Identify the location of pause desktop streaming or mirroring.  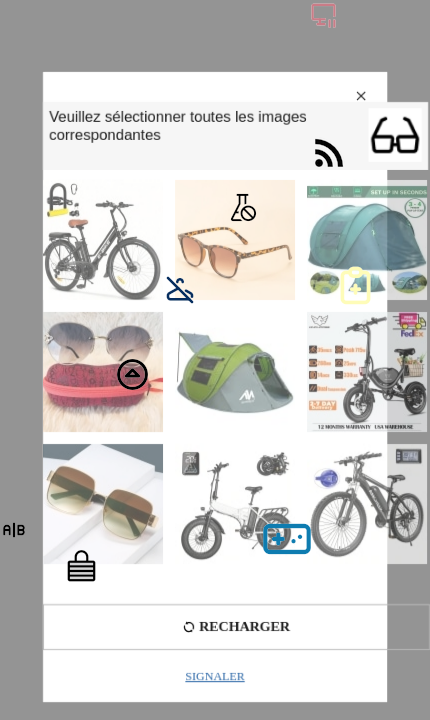
(323, 14).